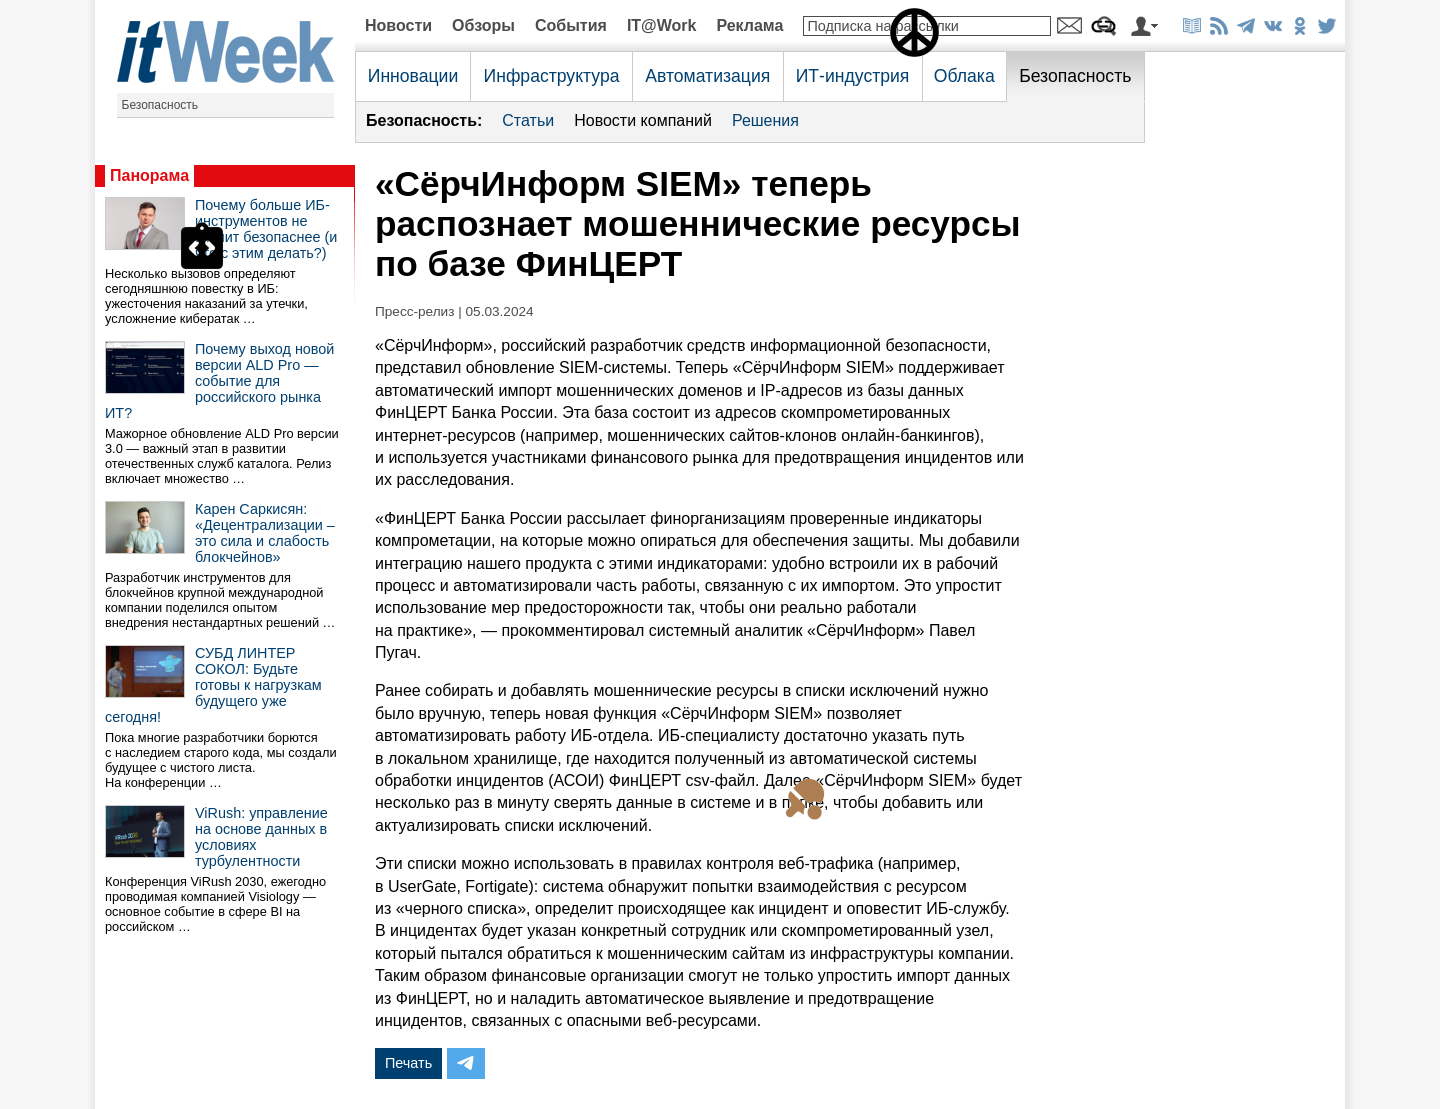 This screenshot has width=1440, height=1109. Describe the element at coordinates (914, 32) in the screenshot. I see `indicates a peaceful or non-violent state` at that location.